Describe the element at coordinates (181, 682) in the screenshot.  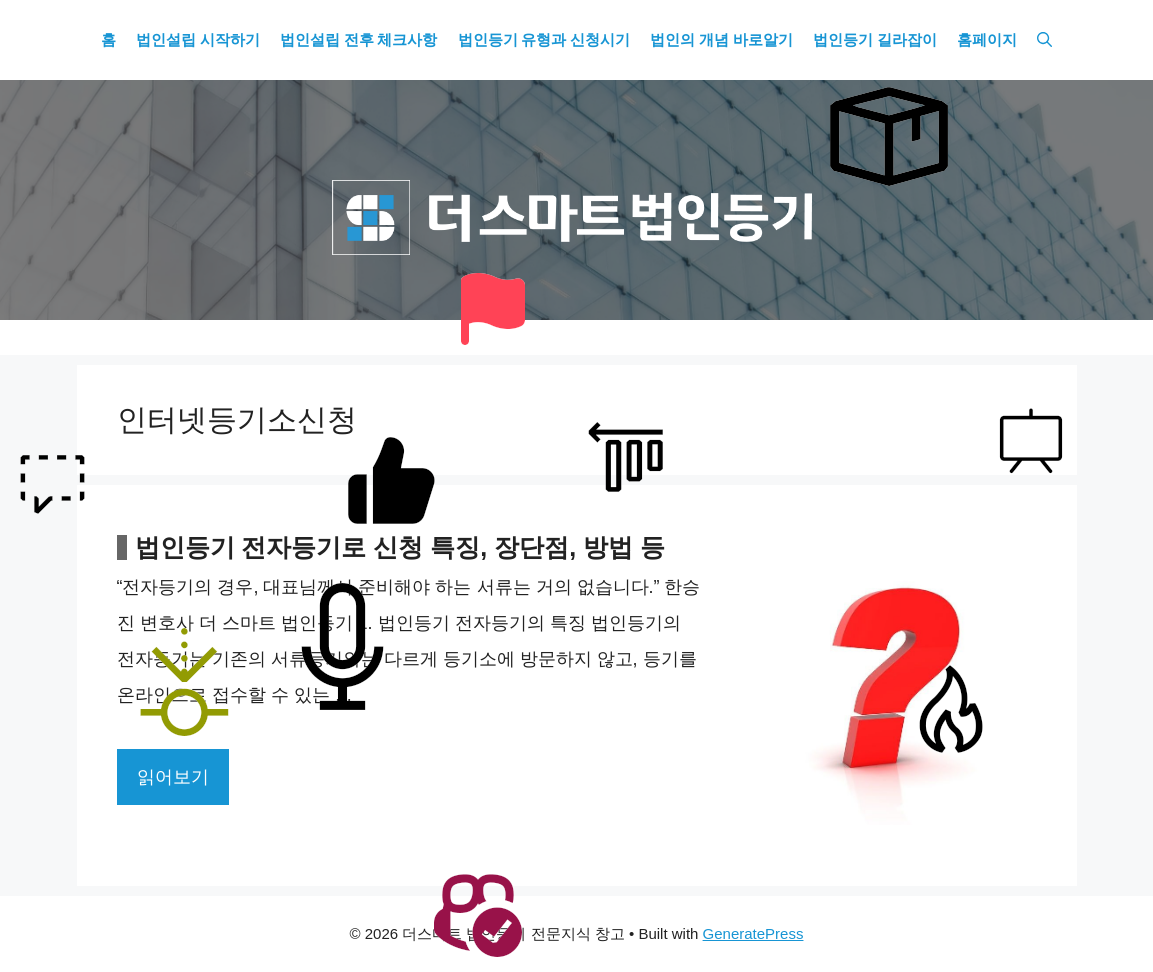
I see `fetch changes from remote repository` at that location.